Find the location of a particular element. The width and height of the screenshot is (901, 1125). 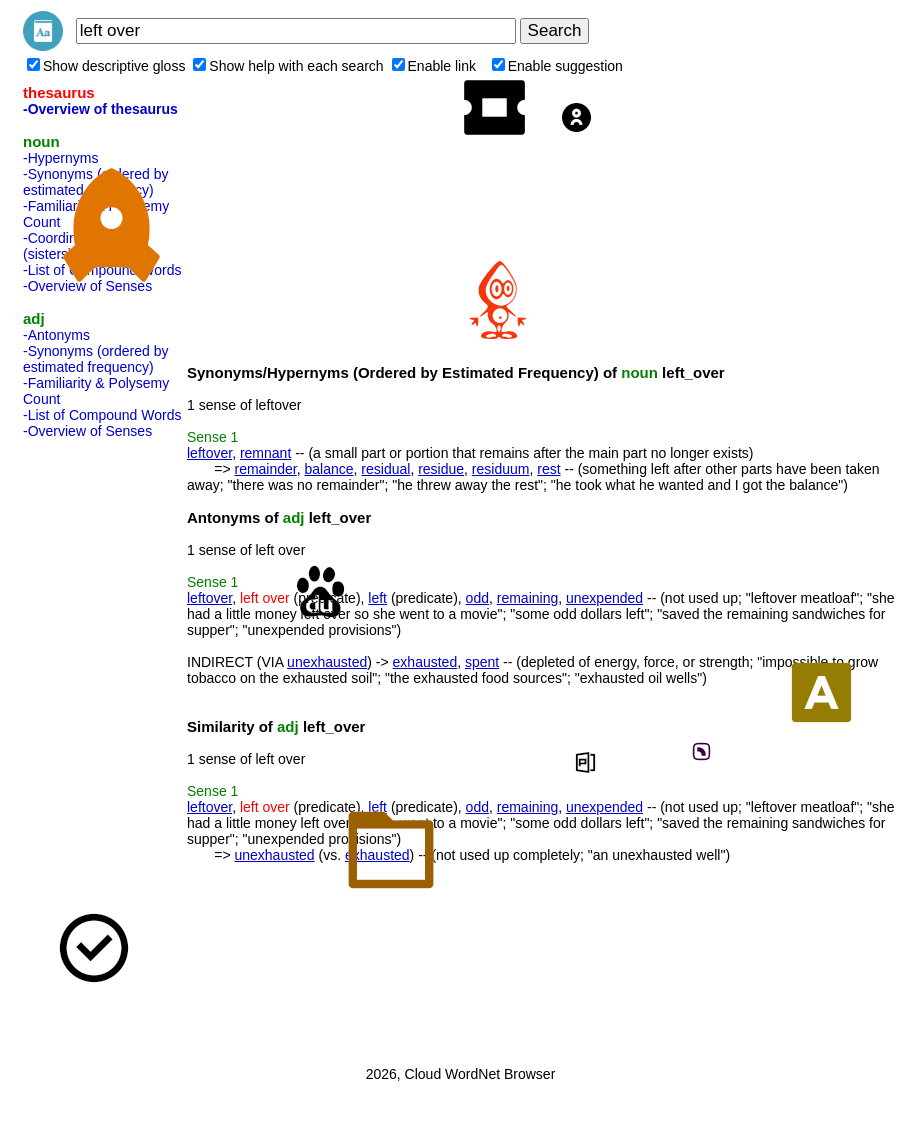

visit the CodeProject website is located at coordinates (498, 300).